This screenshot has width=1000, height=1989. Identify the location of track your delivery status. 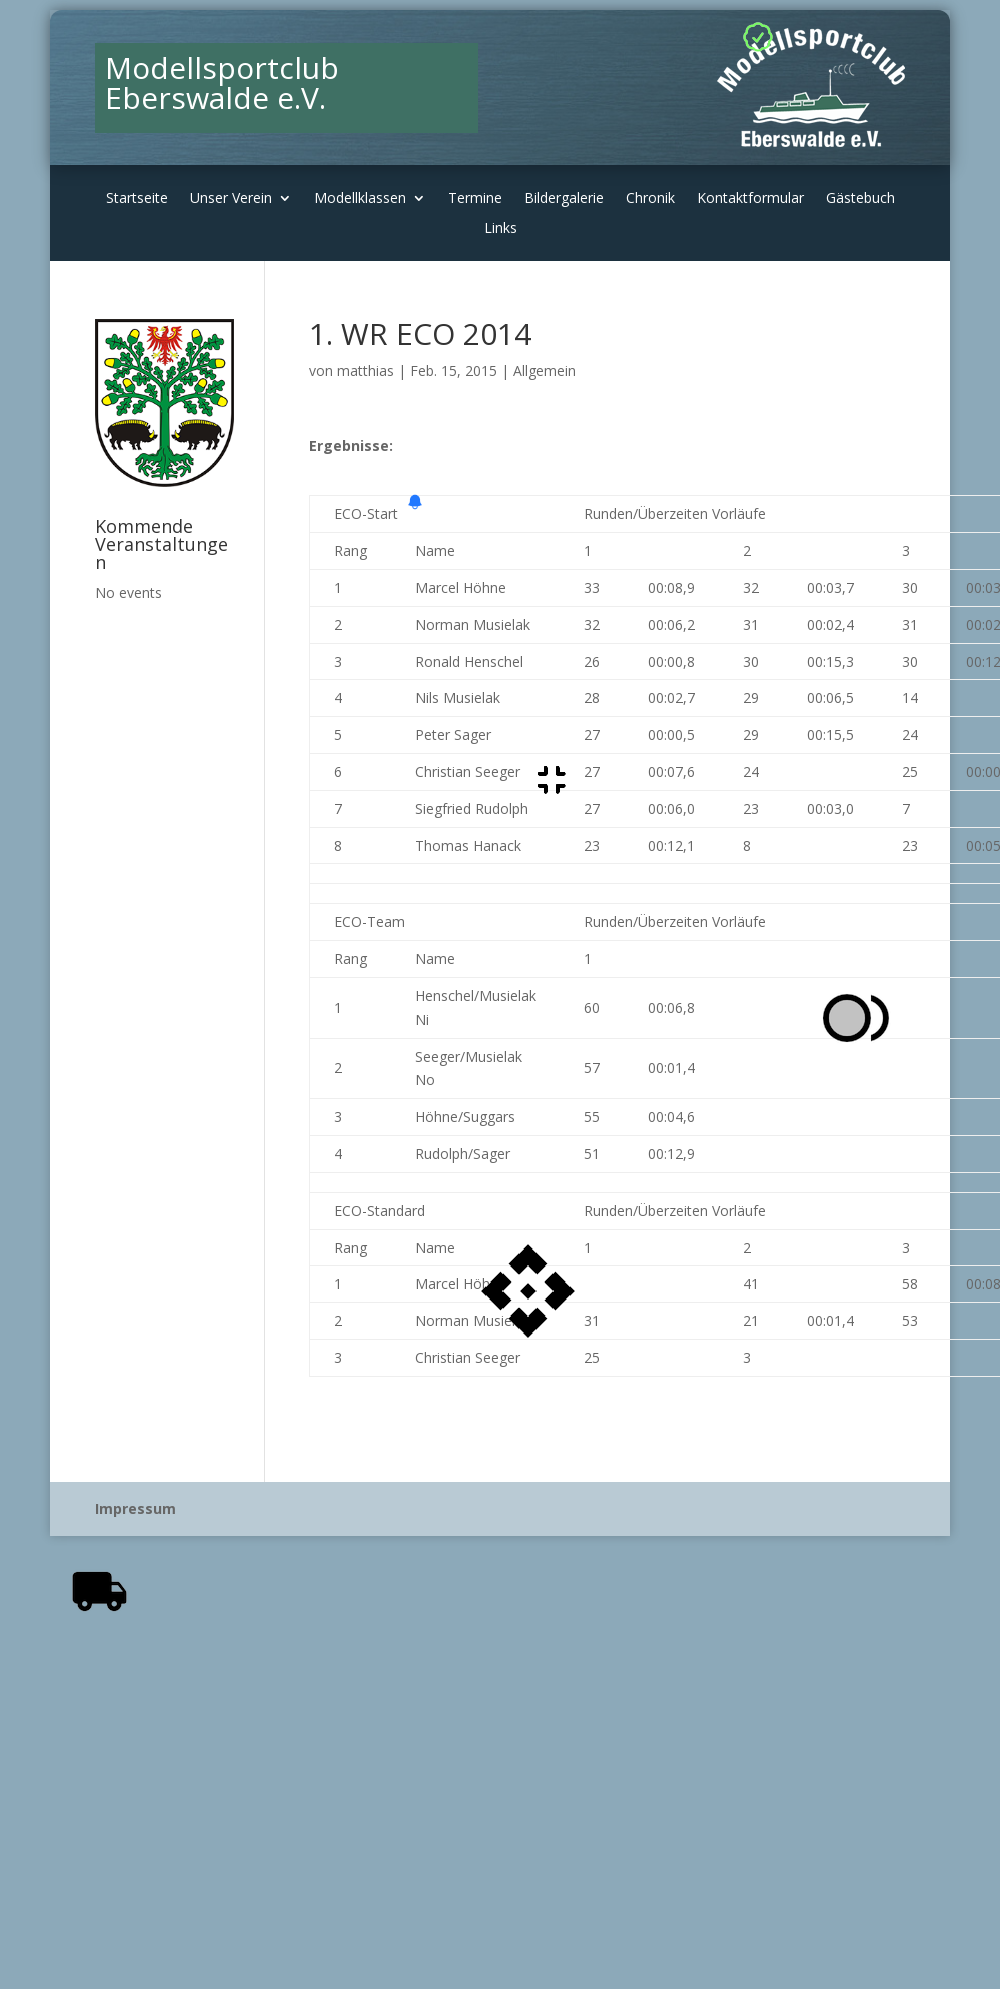
(99, 1591).